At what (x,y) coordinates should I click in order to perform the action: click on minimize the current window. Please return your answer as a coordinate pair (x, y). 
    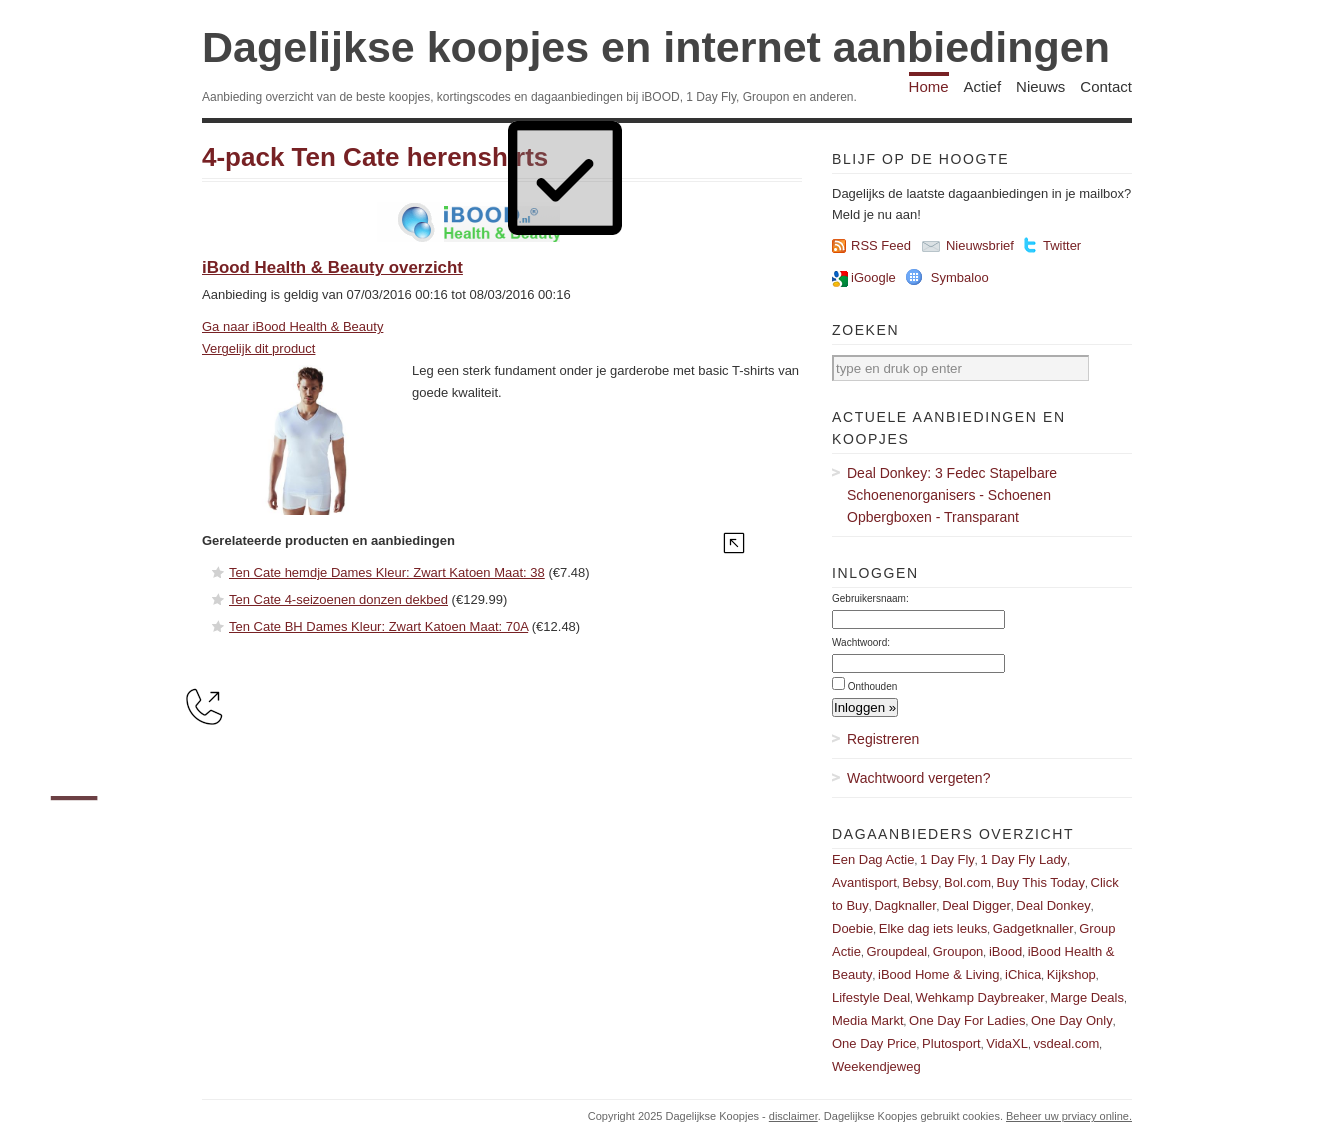
    Looking at the image, I should click on (72, 796).